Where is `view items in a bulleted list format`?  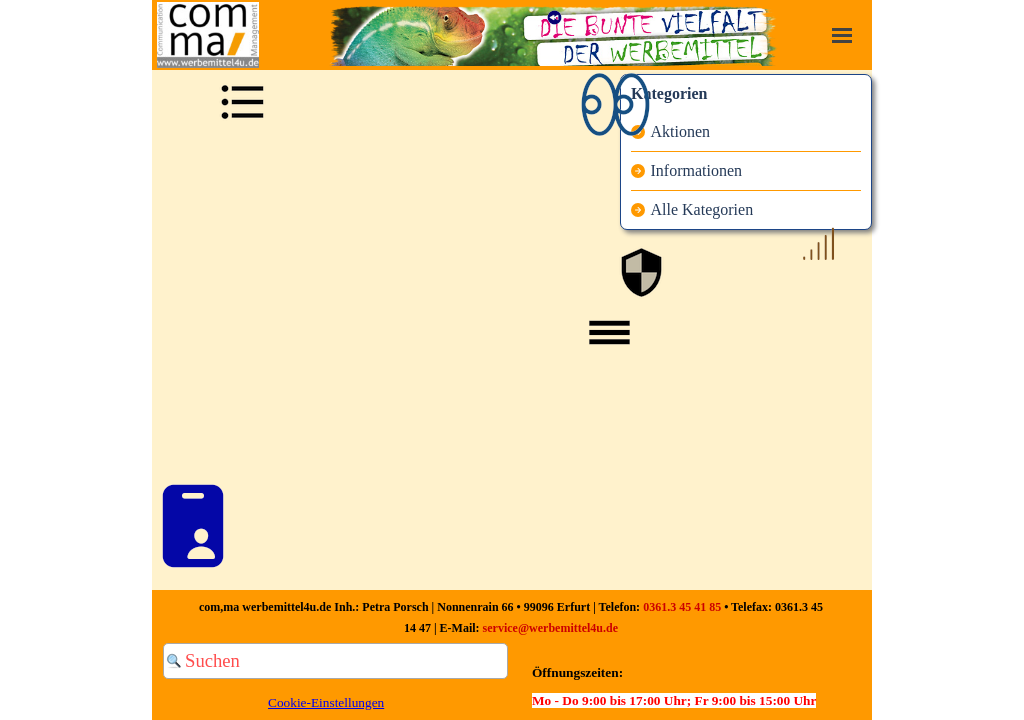
view items in a bulleted list format is located at coordinates (243, 102).